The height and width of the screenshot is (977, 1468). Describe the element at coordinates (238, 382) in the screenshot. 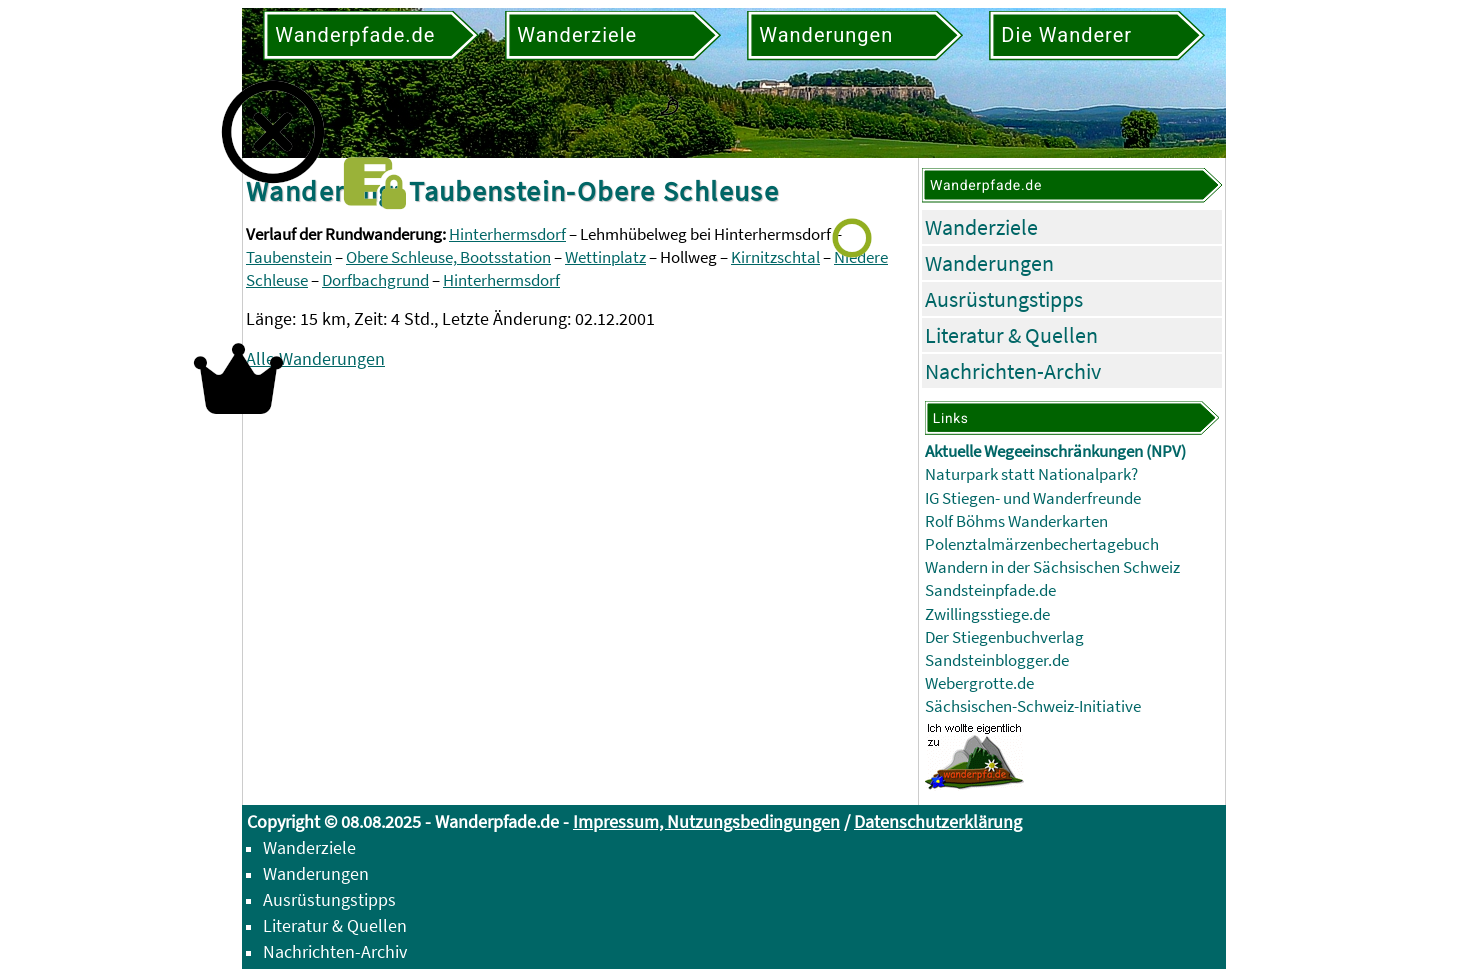

I see `indicates premium or VIP membership status` at that location.